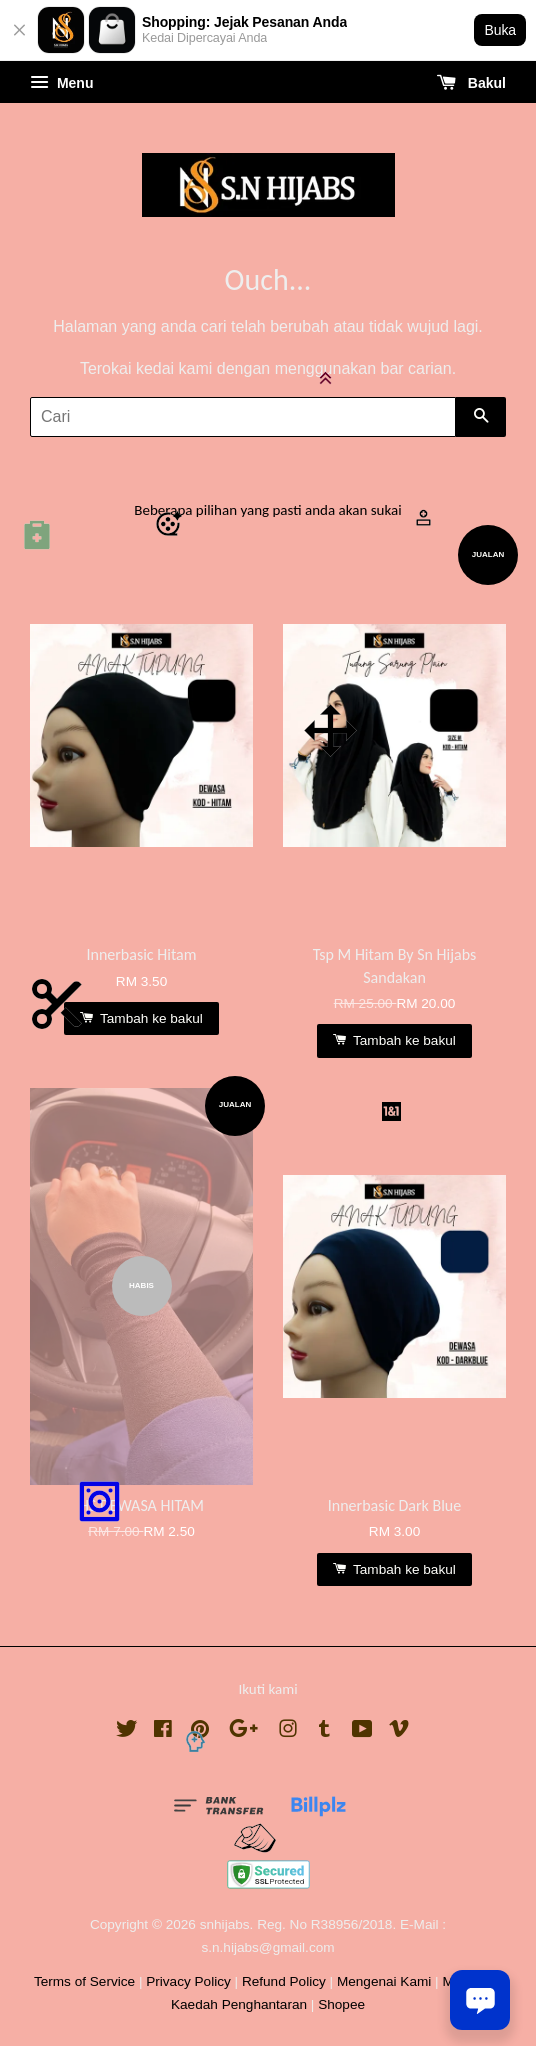  I want to click on audio speaker or sound output device, so click(99, 1501).